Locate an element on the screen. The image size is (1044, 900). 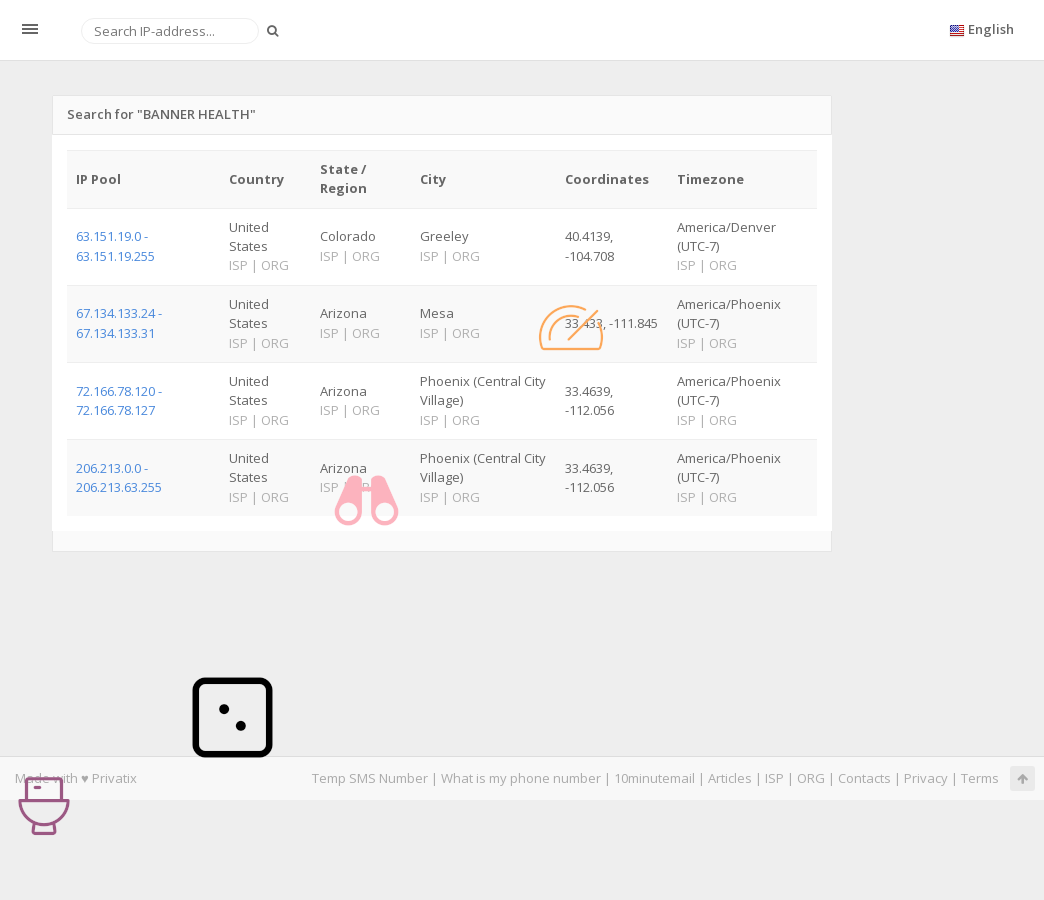
view performance or speed metrics is located at coordinates (571, 330).